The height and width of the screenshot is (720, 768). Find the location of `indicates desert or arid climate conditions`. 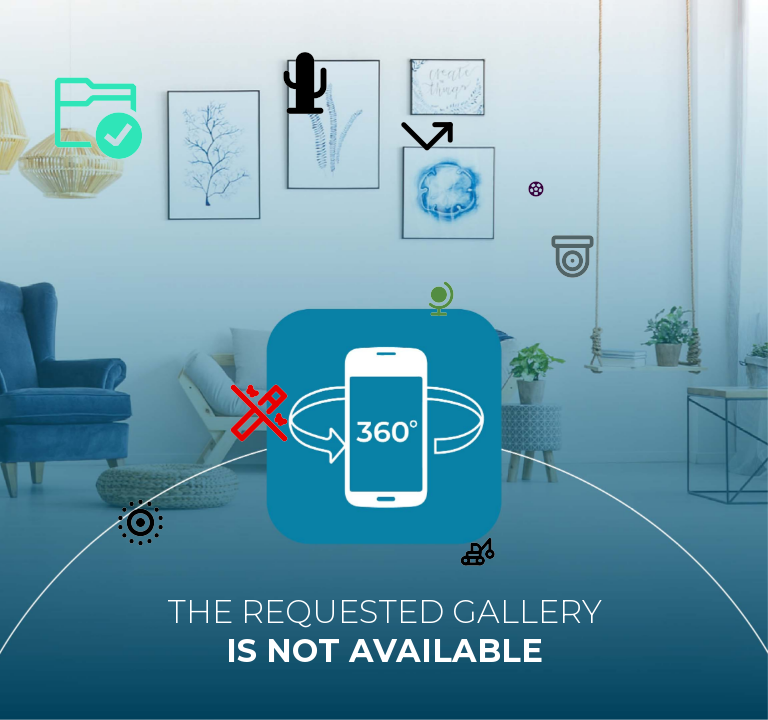

indicates desert or arid climate conditions is located at coordinates (305, 83).